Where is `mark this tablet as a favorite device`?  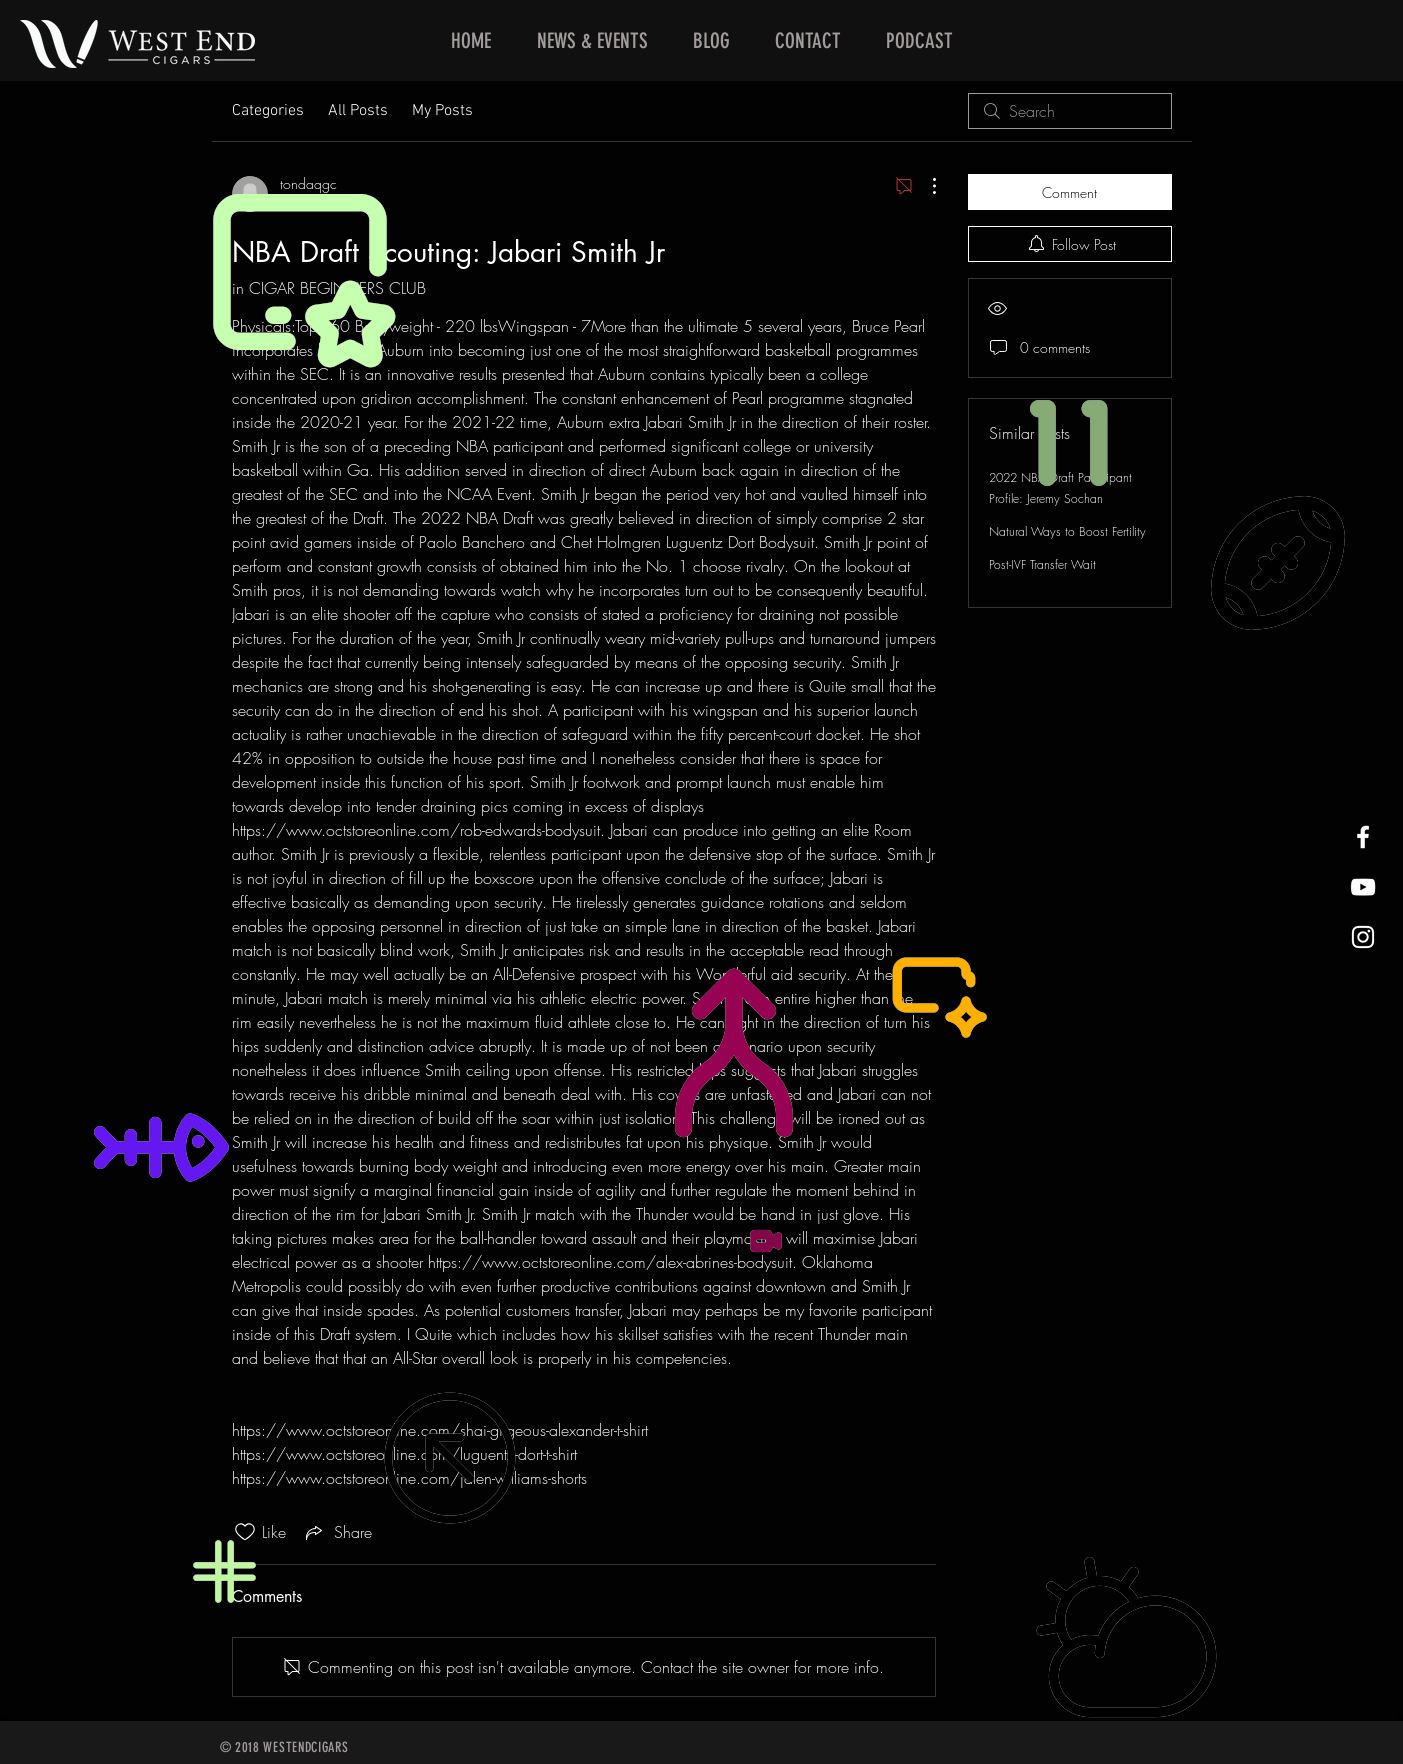 mark this tablet as a favorite device is located at coordinates (300, 272).